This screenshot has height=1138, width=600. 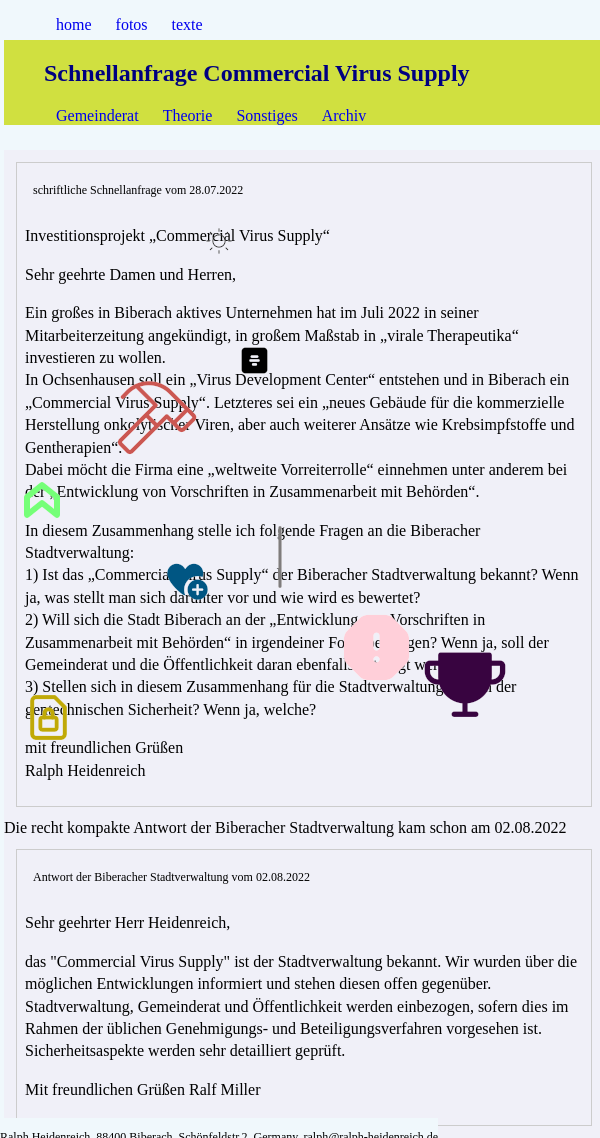 What do you see at coordinates (219, 241) in the screenshot?
I see `switch to light mode` at bounding box center [219, 241].